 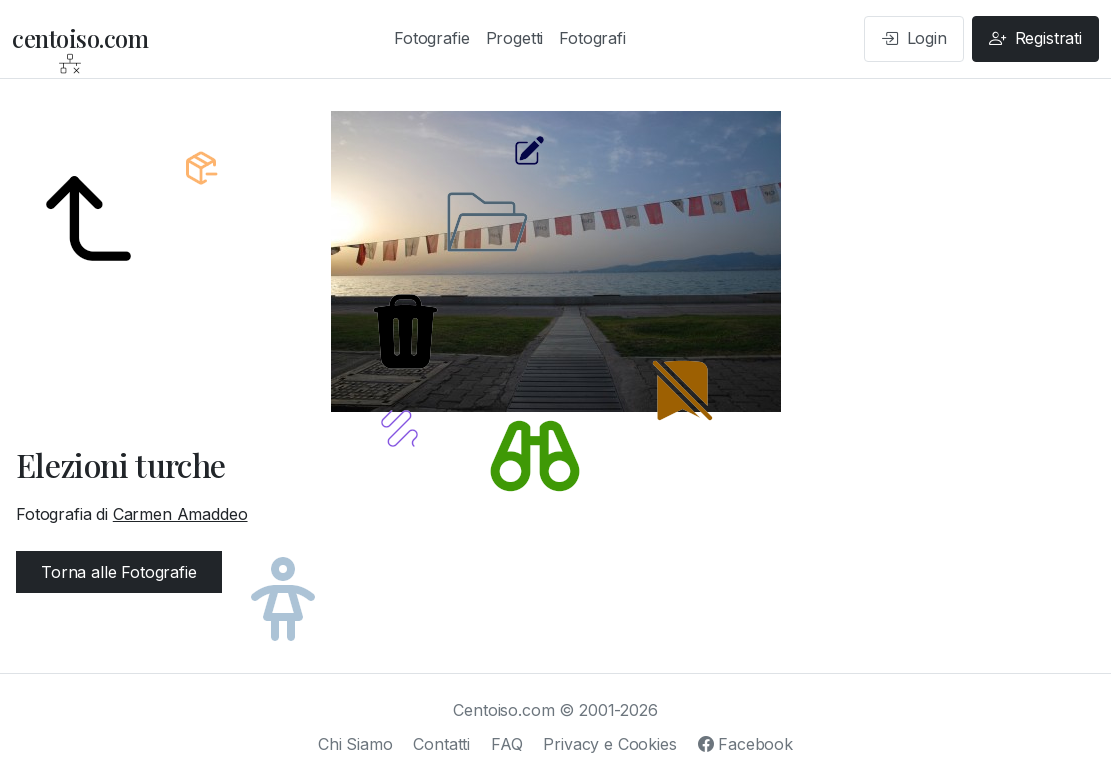 What do you see at coordinates (283, 601) in the screenshot?
I see `indicates women's restroom` at bounding box center [283, 601].